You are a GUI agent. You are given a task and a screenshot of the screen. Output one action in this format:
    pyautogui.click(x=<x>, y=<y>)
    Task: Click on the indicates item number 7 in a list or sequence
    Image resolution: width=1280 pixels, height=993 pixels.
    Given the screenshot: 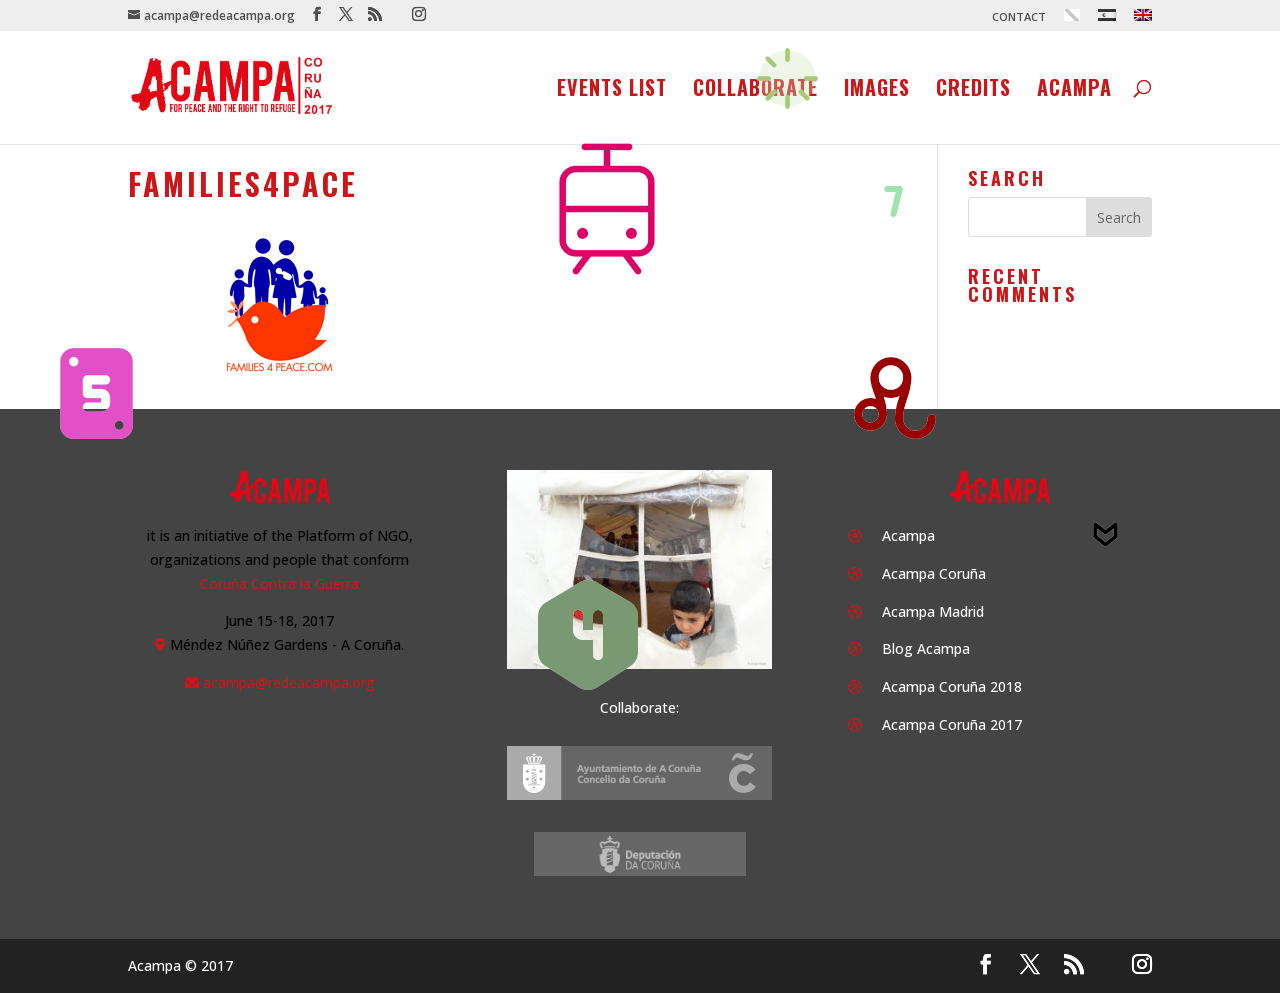 What is the action you would take?
    pyautogui.click(x=893, y=201)
    